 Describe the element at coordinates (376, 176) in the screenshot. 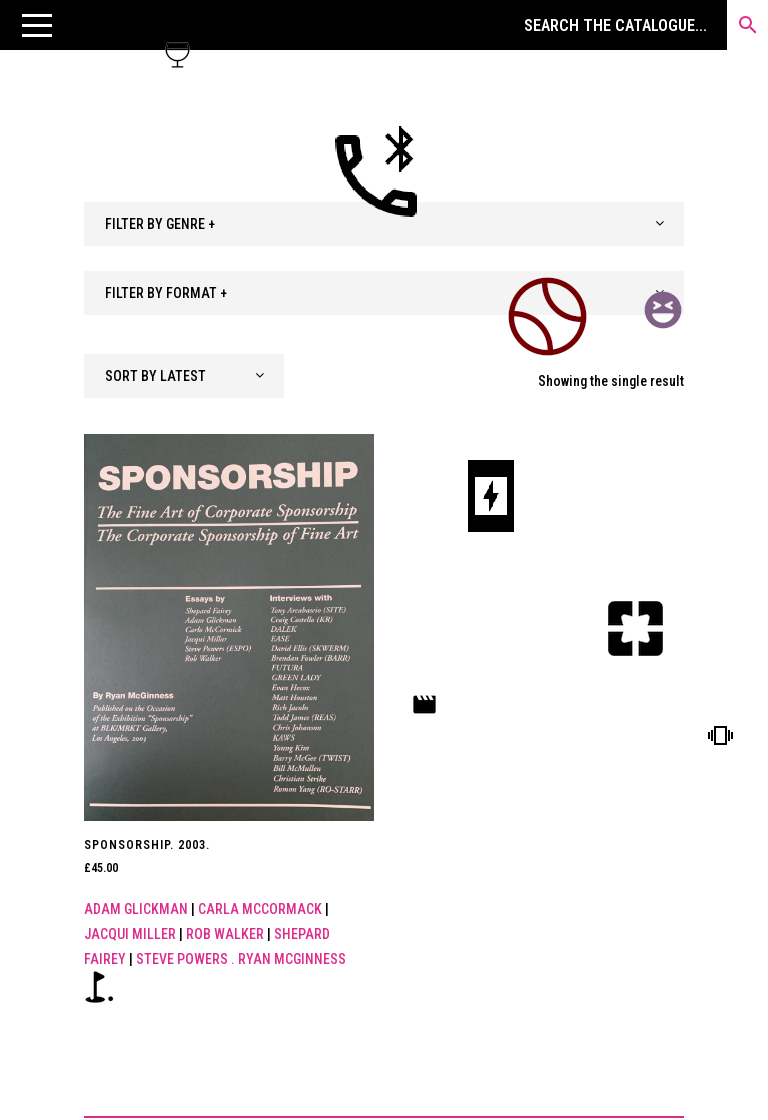

I see `indicates an active call using bluetooth speaker` at that location.